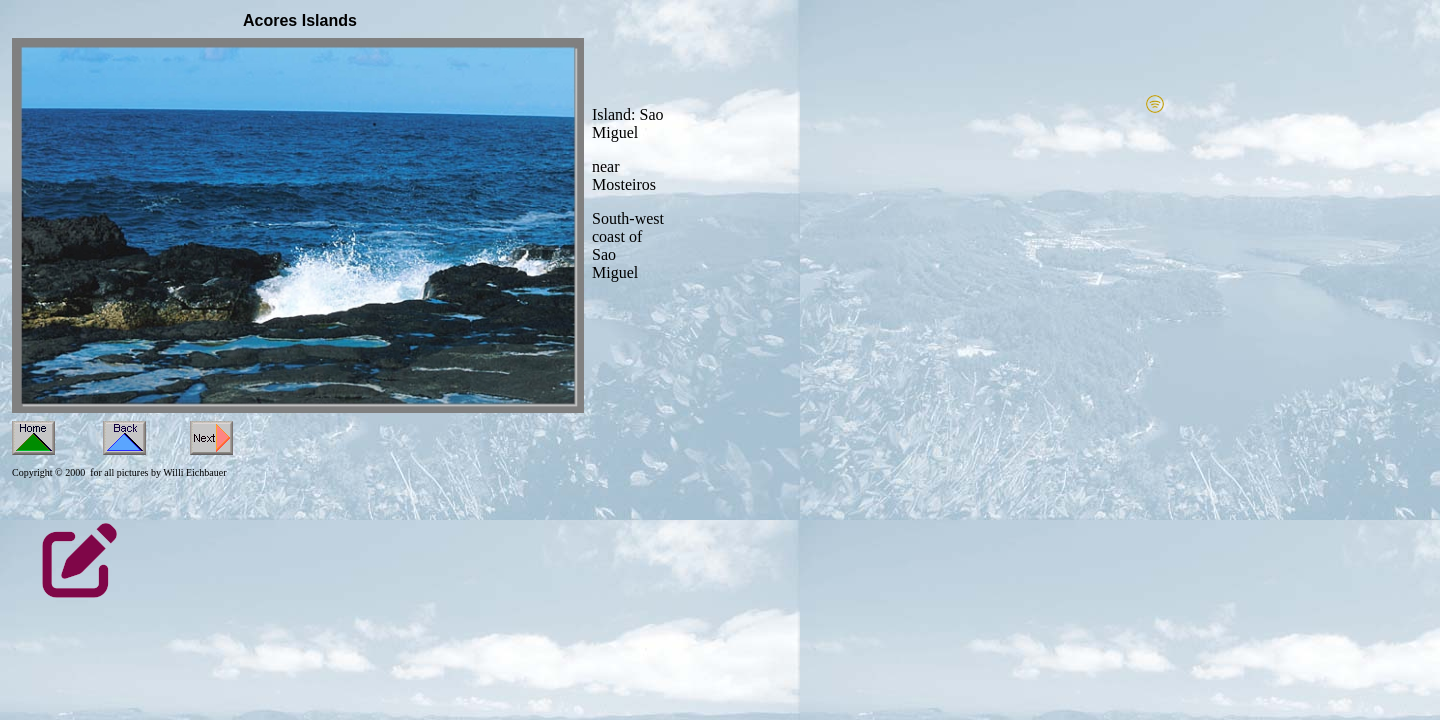  Describe the element at coordinates (80, 560) in the screenshot. I see `edit or modify content` at that location.